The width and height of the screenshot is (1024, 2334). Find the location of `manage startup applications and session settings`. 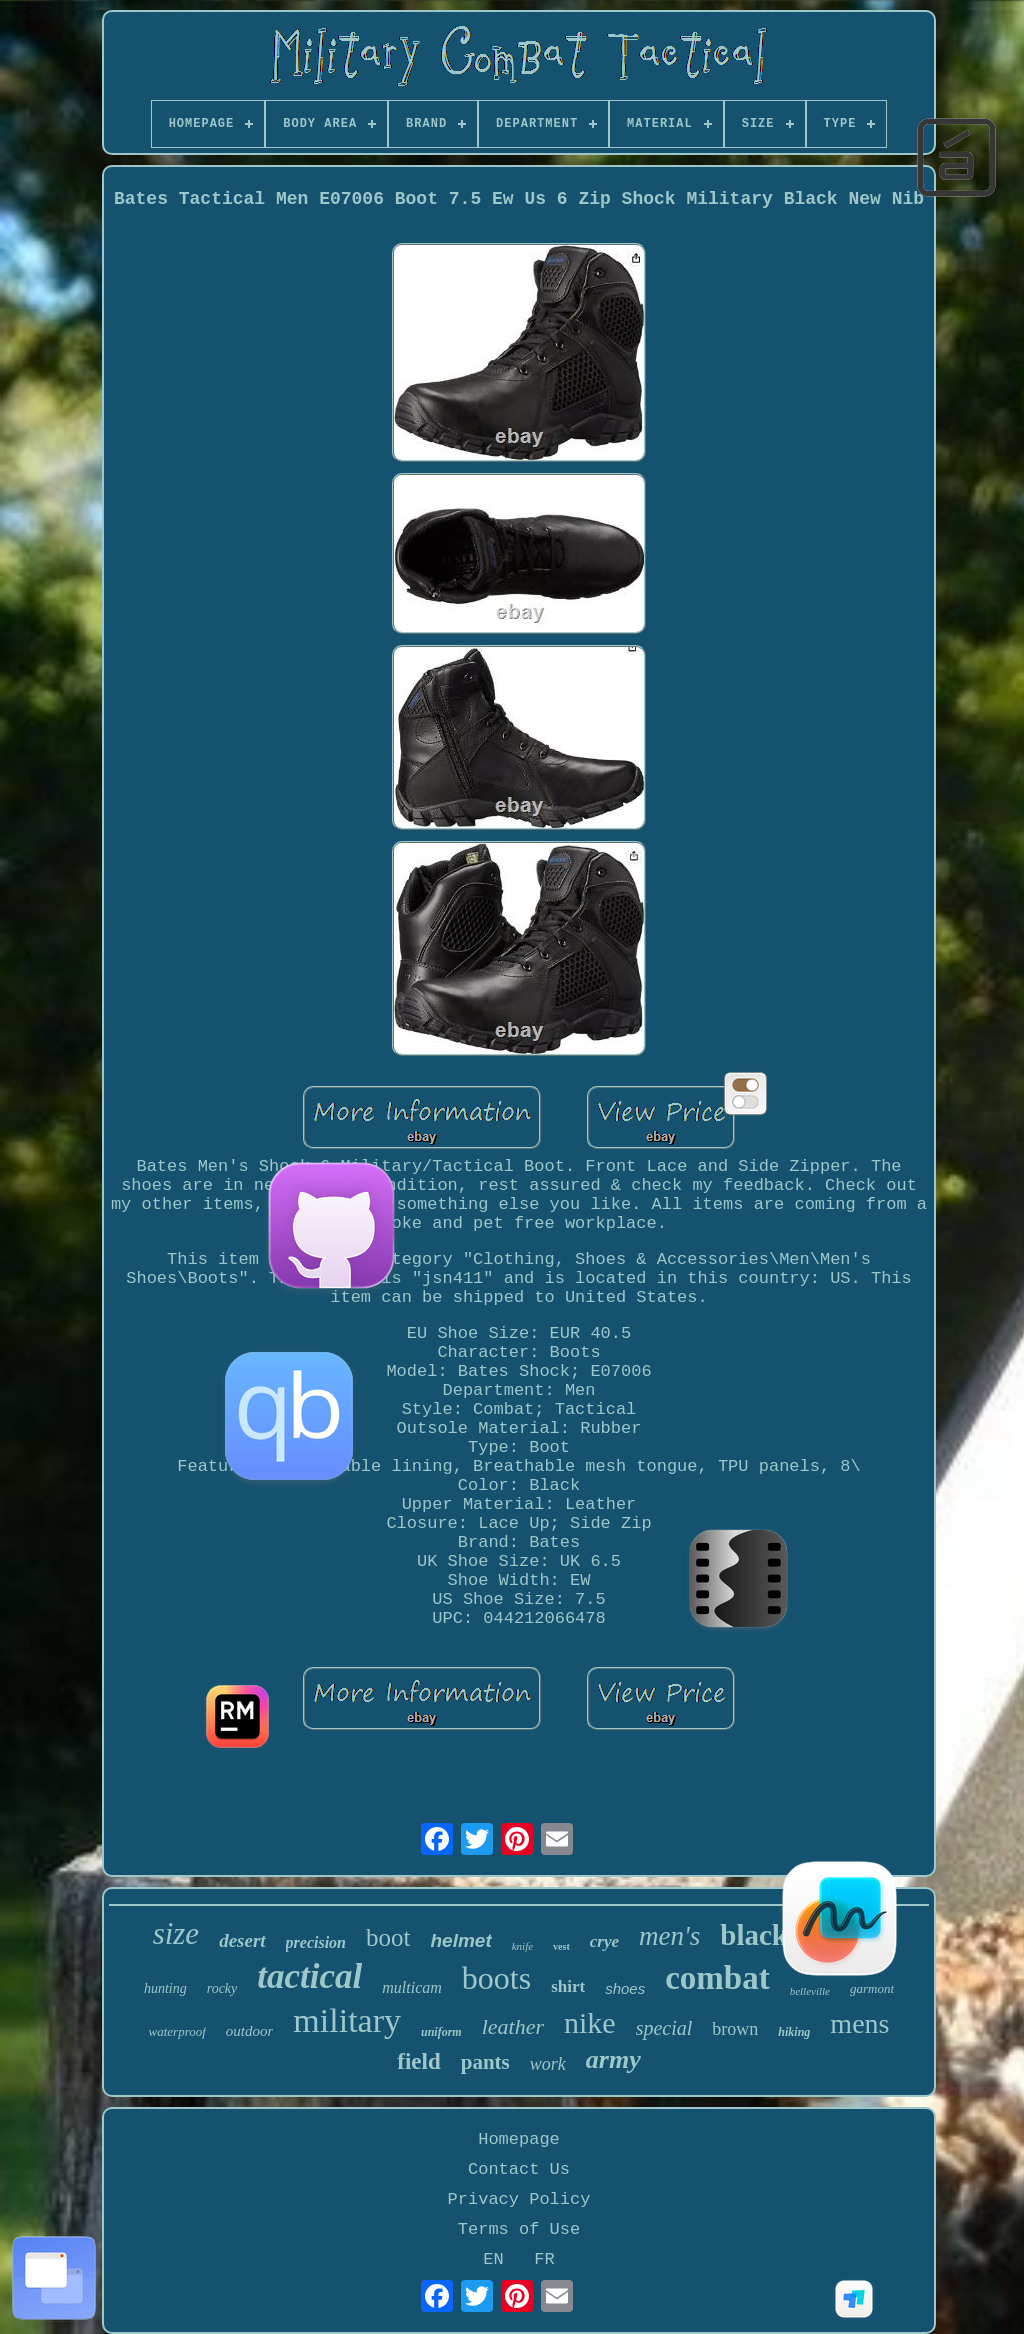

manage startup applications and session settings is located at coordinates (54, 2278).